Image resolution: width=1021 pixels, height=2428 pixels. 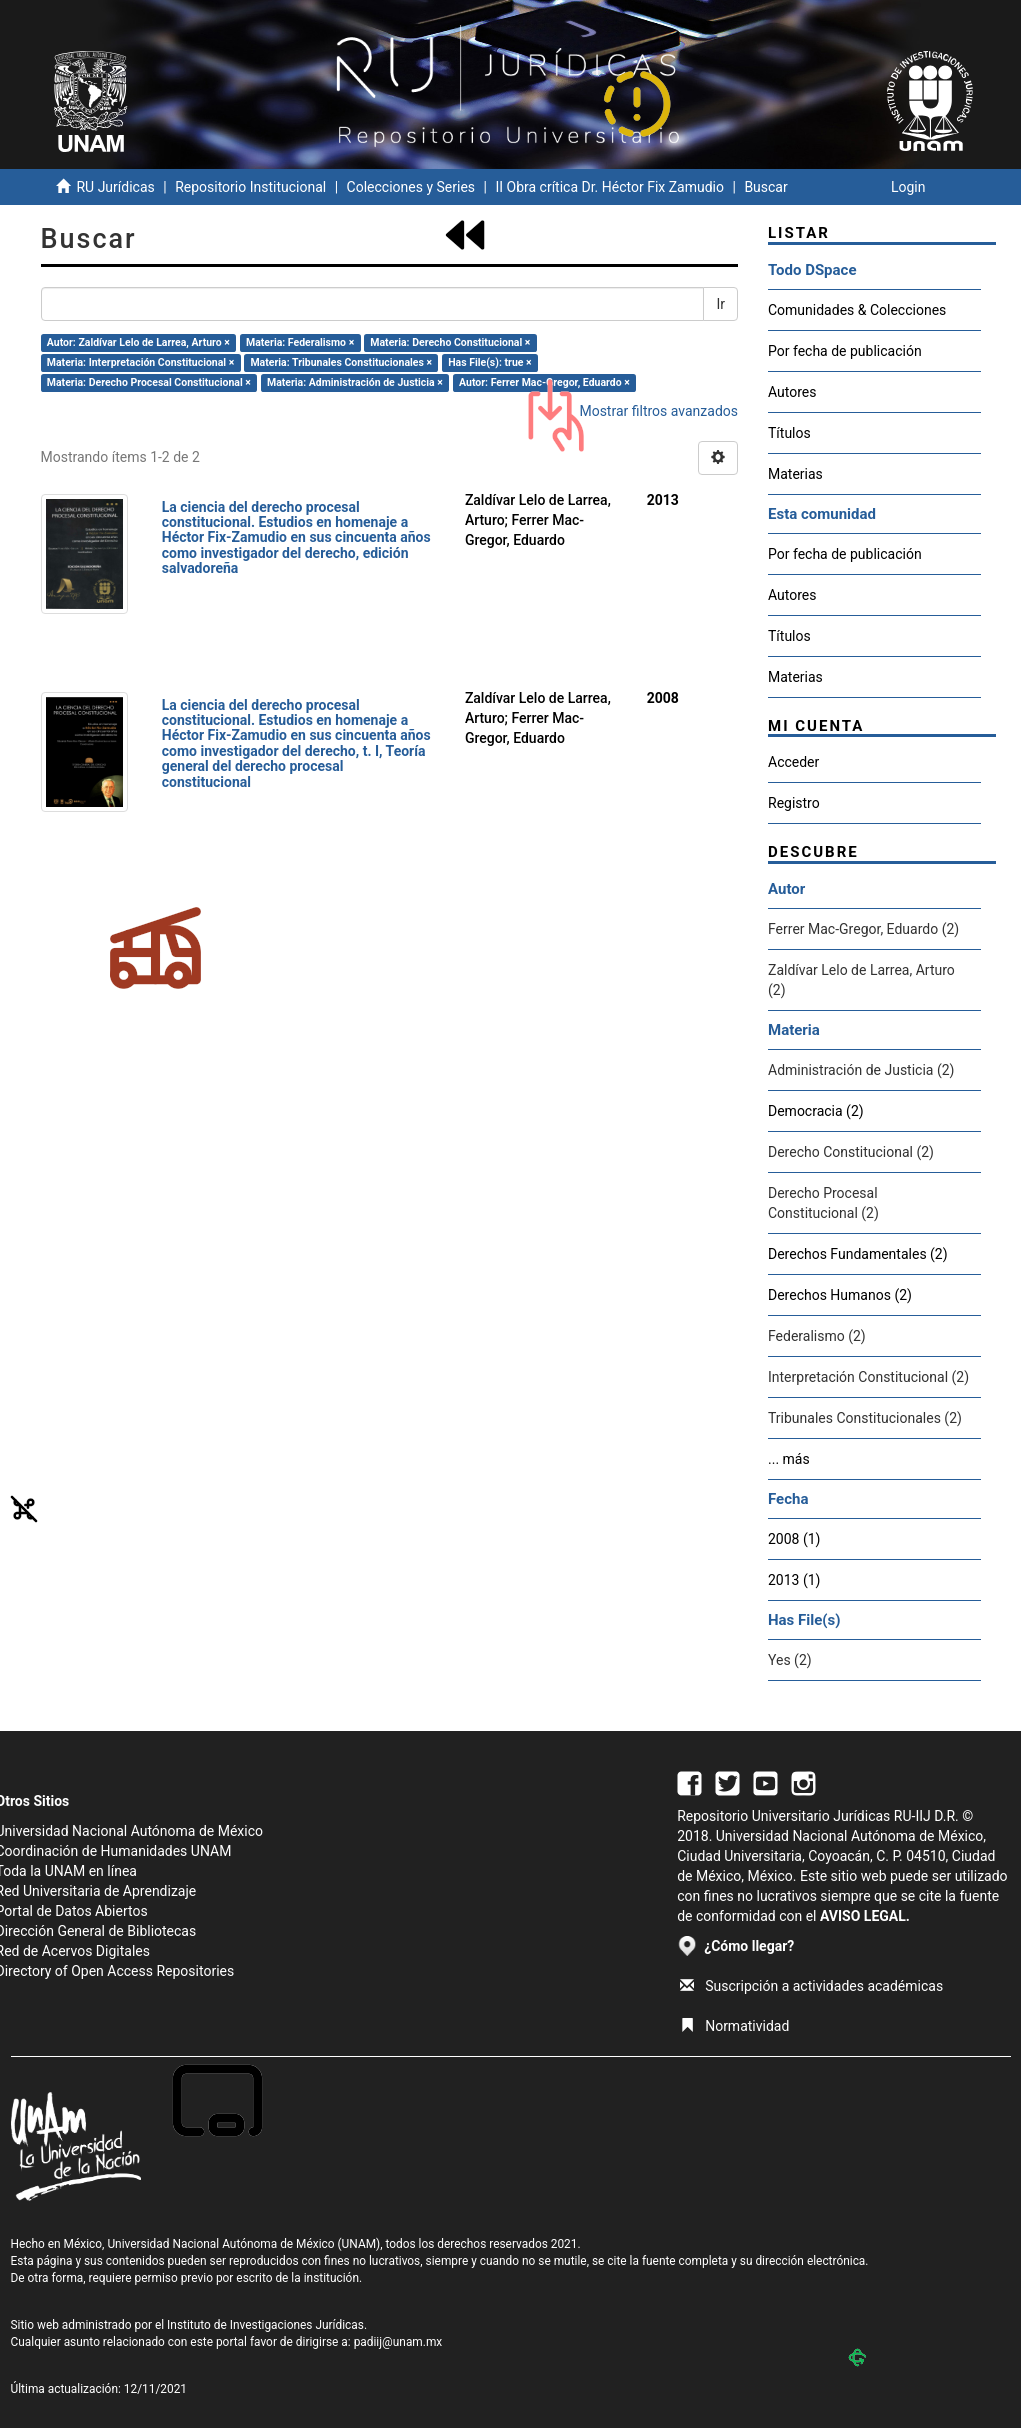 What do you see at coordinates (217, 2100) in the screenshot?
I see `open whiteboard or presentation mode` at bounding box center [217, 2100].